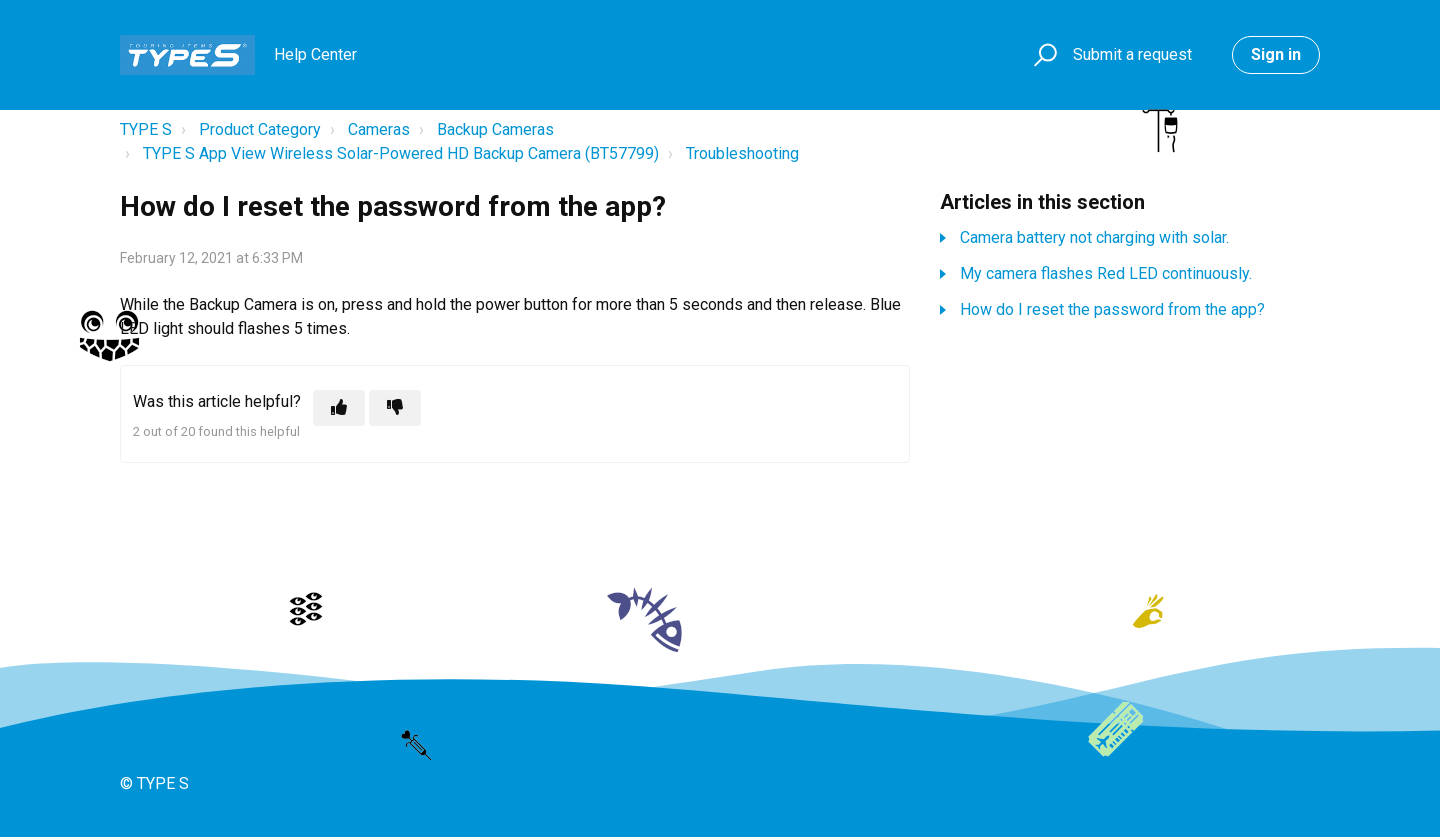 The width and height of the screenshot is (1440, 837). I want to click on access medical or health-related features, so click(1162, 129).